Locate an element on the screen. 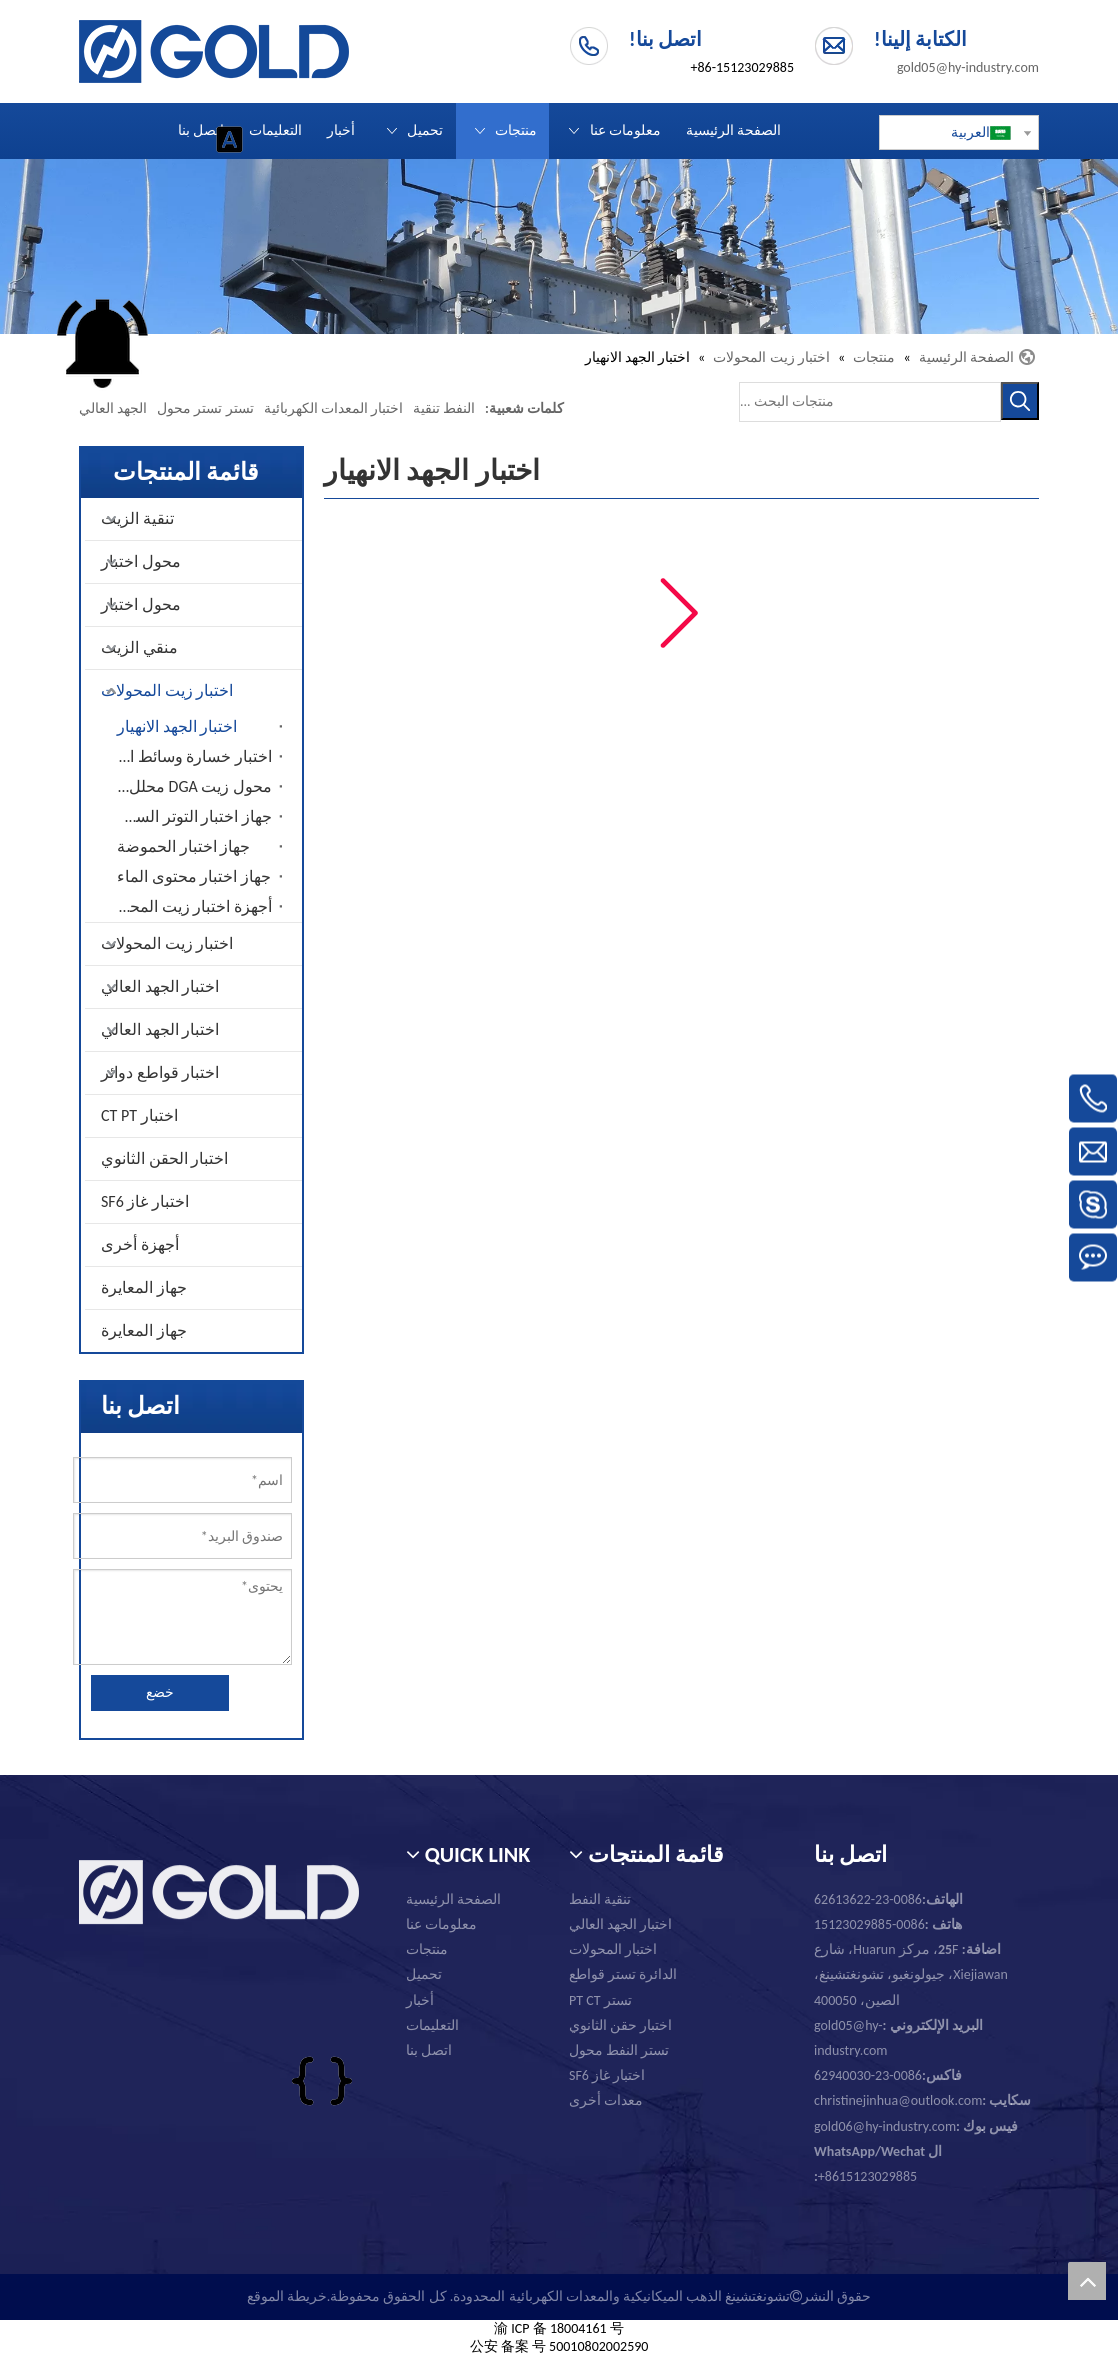 The height and width of the screenshot is (2356, 1118). indicates active or incoming notifications is located at coordinates (102, 342).